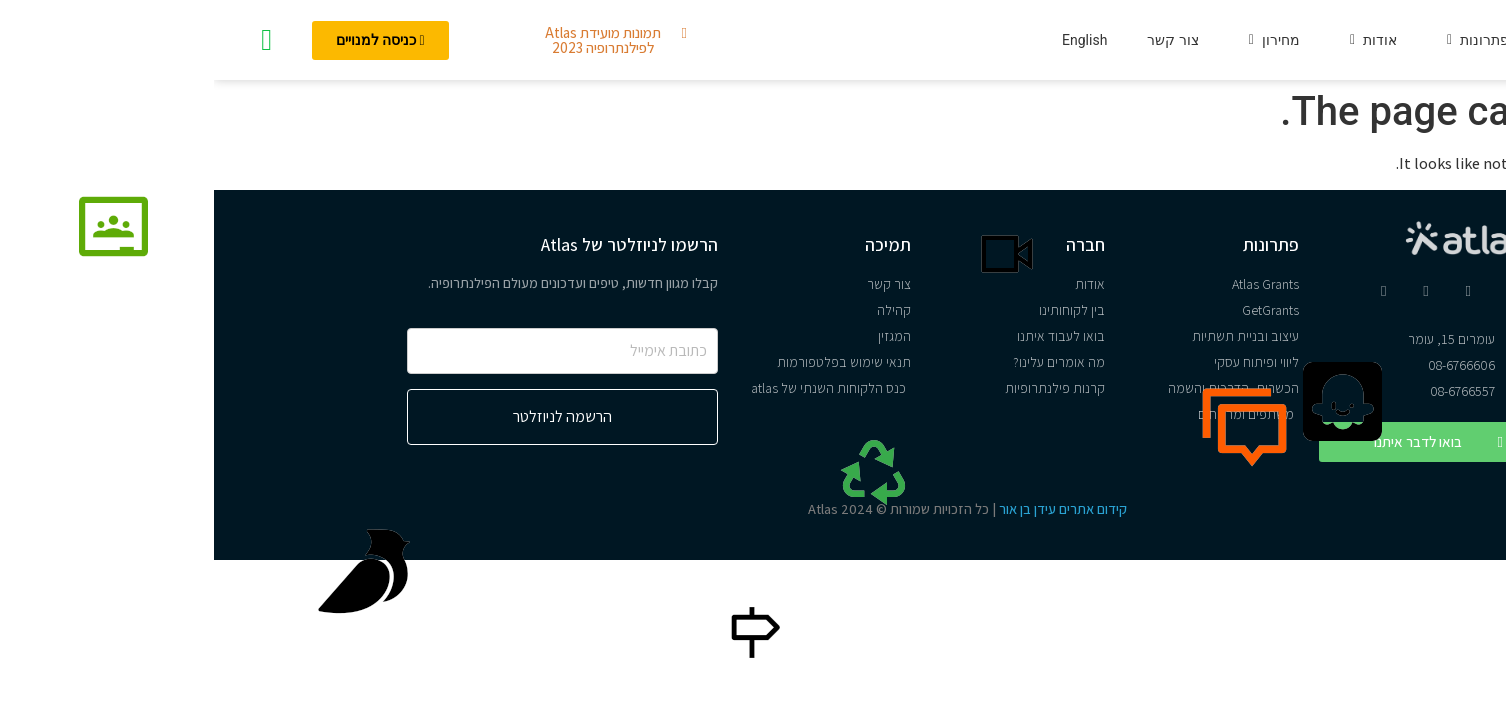 The image size is (1506, 720). Describe the element at coordinates (113, 226) in the screenshot. I see `open Google Classroom app` at that location.